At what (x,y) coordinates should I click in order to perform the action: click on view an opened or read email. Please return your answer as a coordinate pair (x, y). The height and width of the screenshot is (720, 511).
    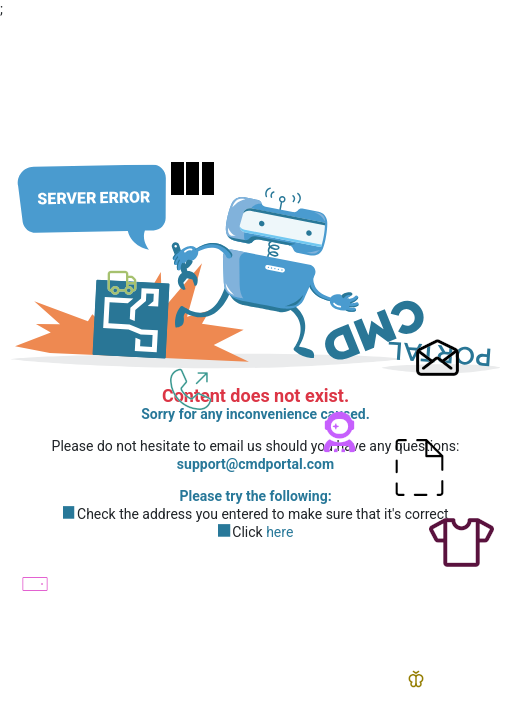
    Looking at the image, I should click on (437, 357).